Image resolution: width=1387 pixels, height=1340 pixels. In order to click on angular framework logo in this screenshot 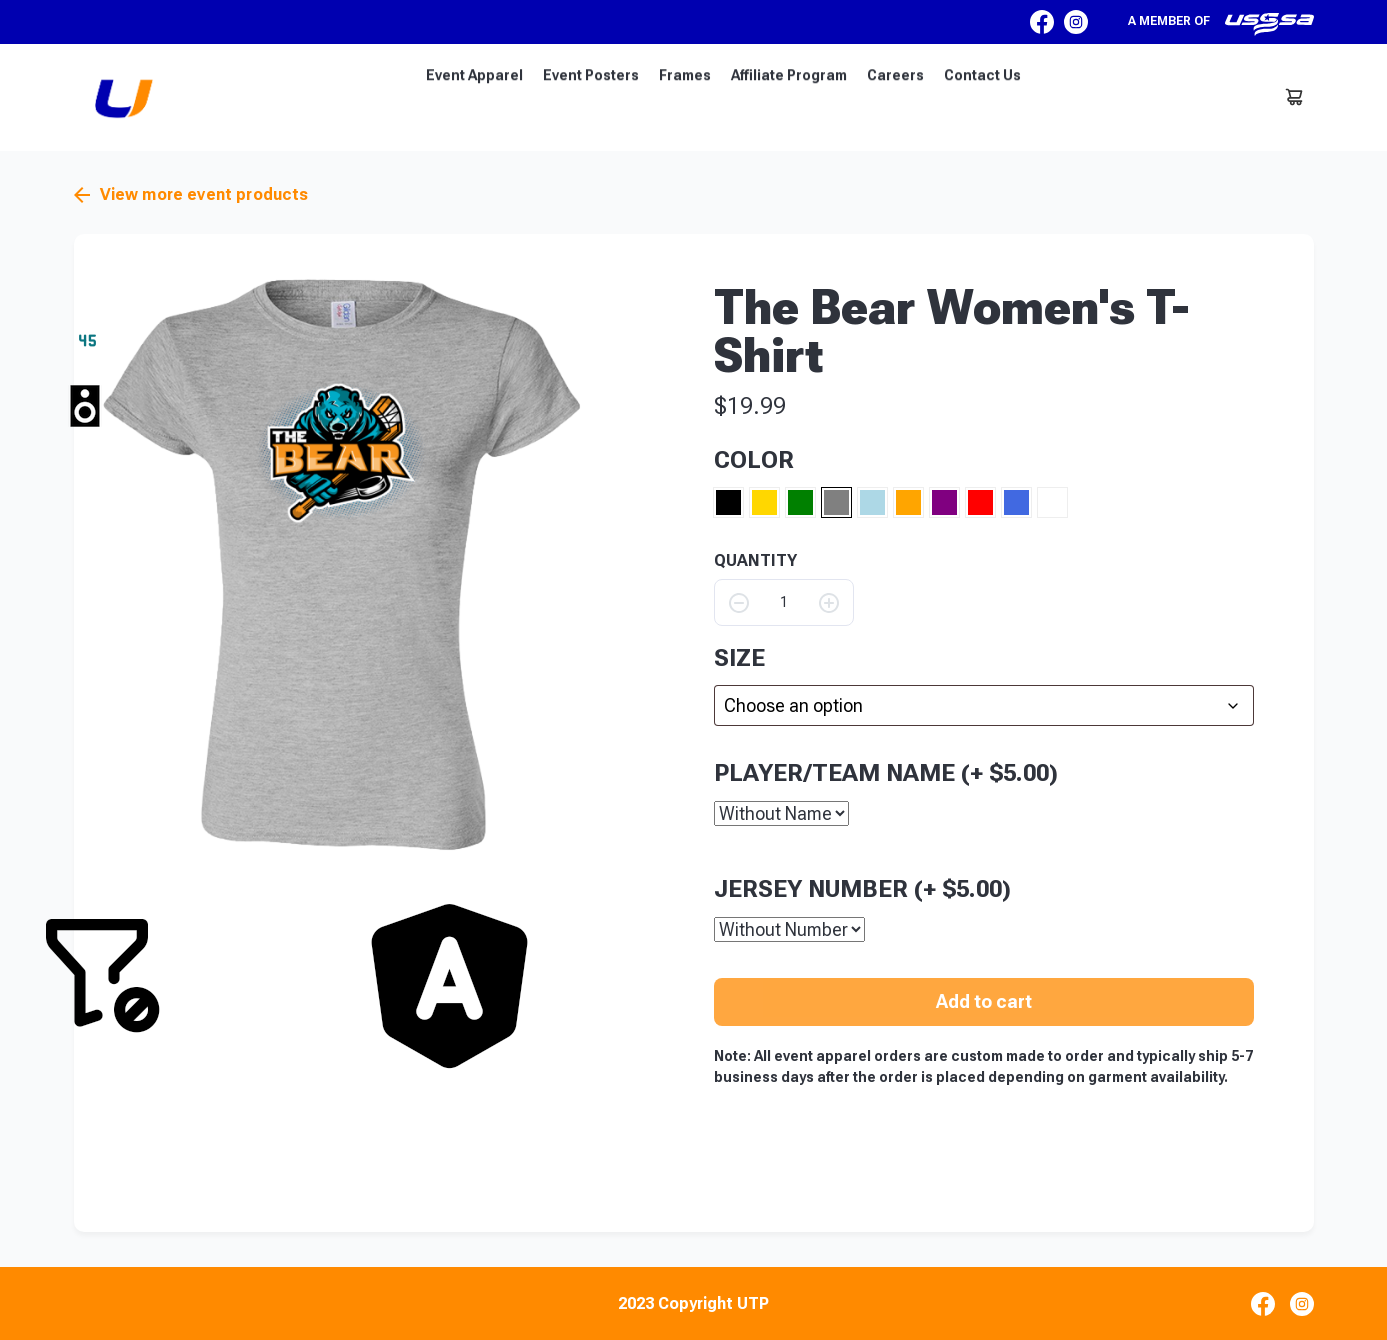, I will do `click(449, 986)`.